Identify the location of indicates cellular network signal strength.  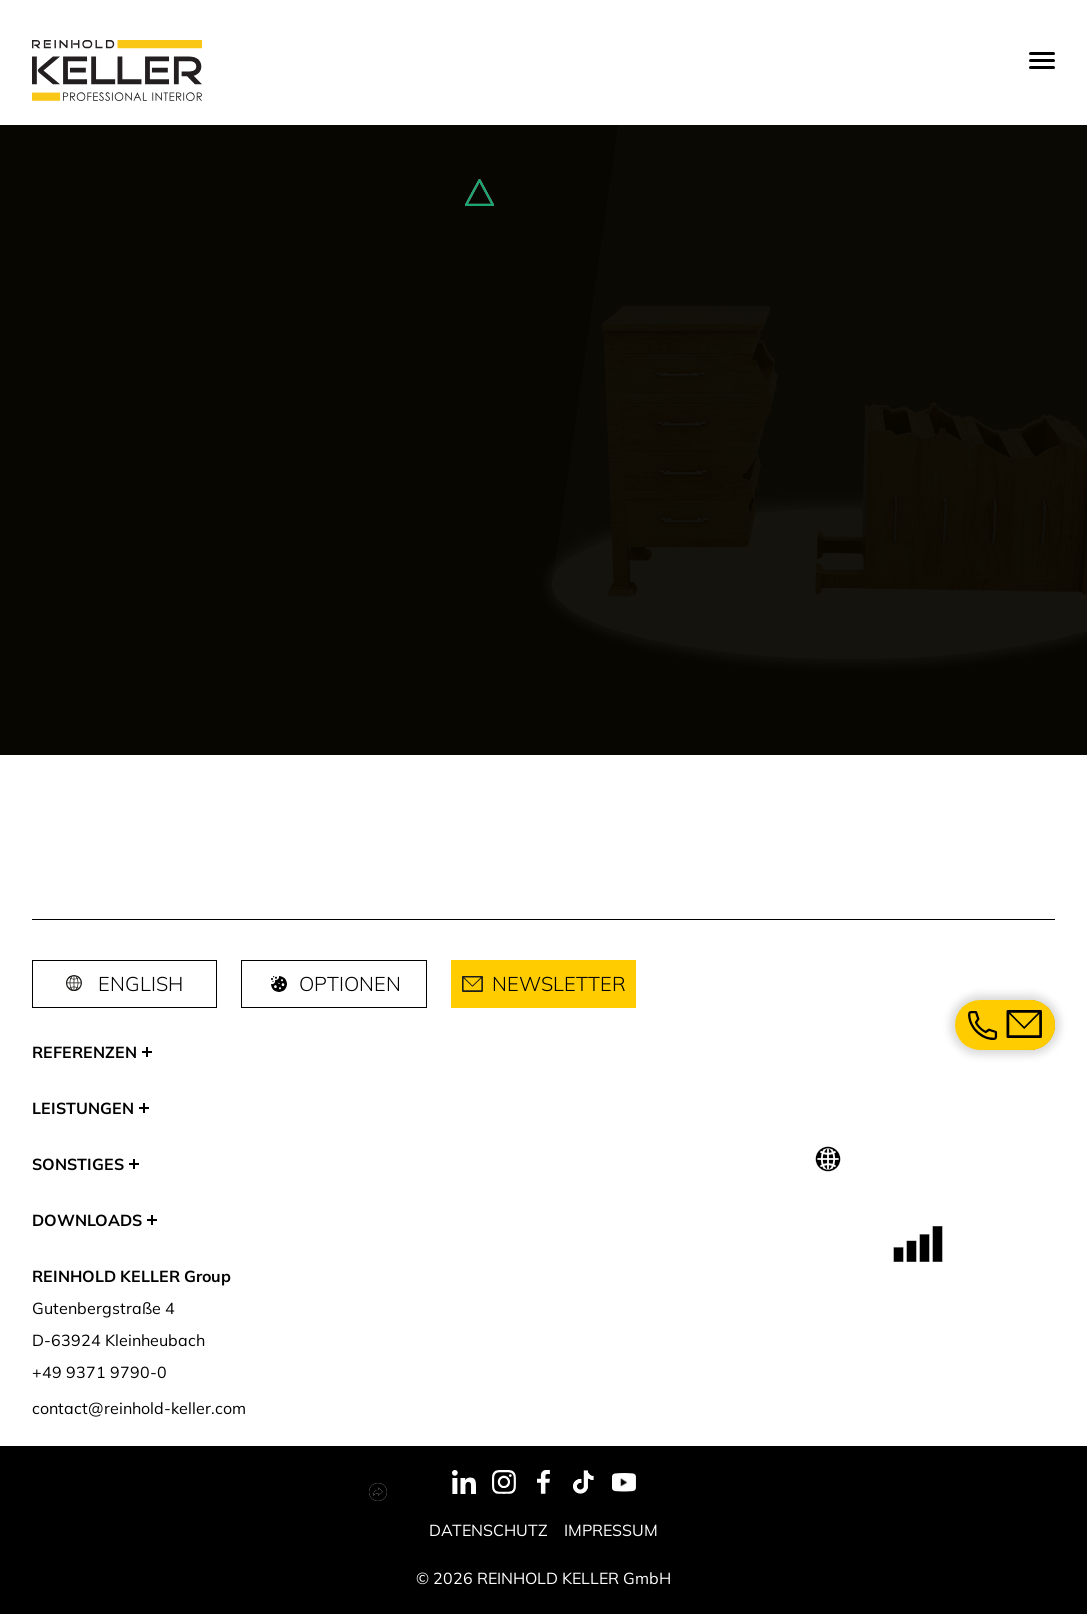
(918, 1244).